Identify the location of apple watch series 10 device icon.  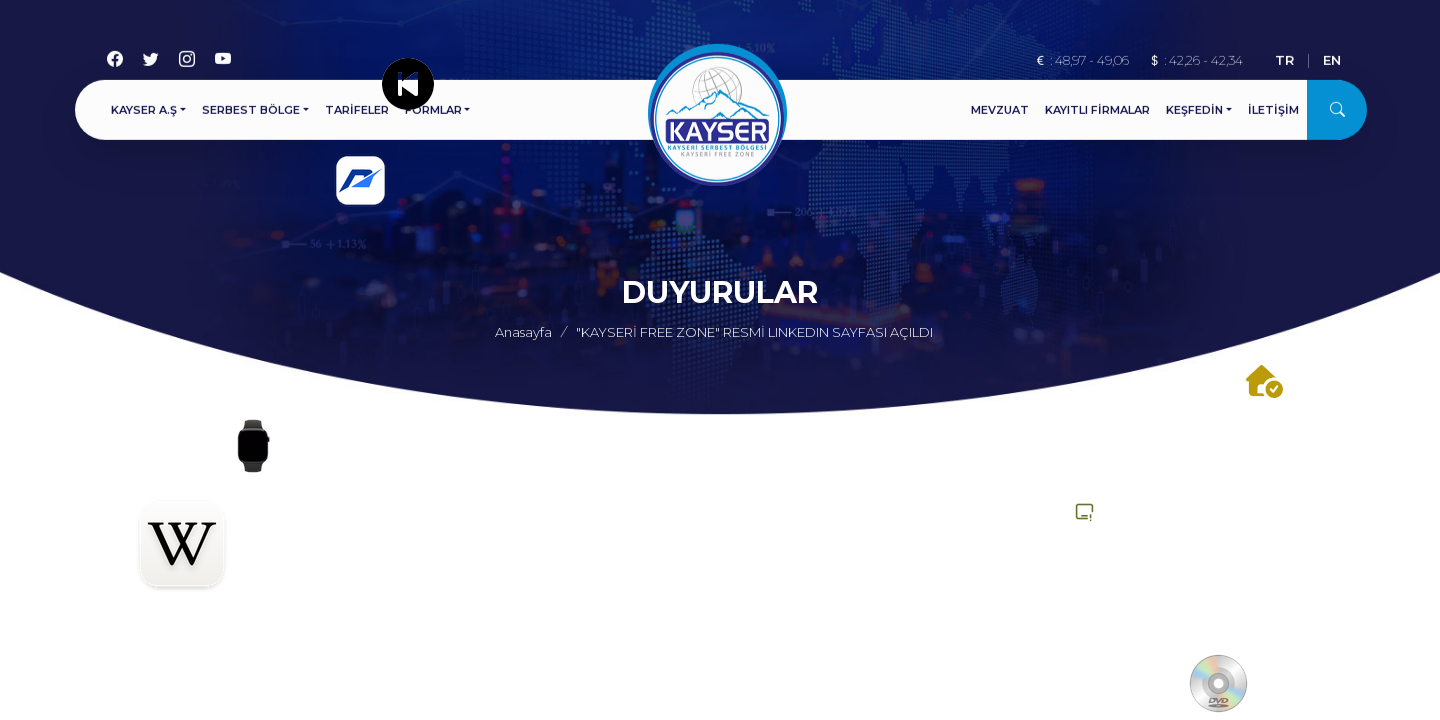
(253, 446).